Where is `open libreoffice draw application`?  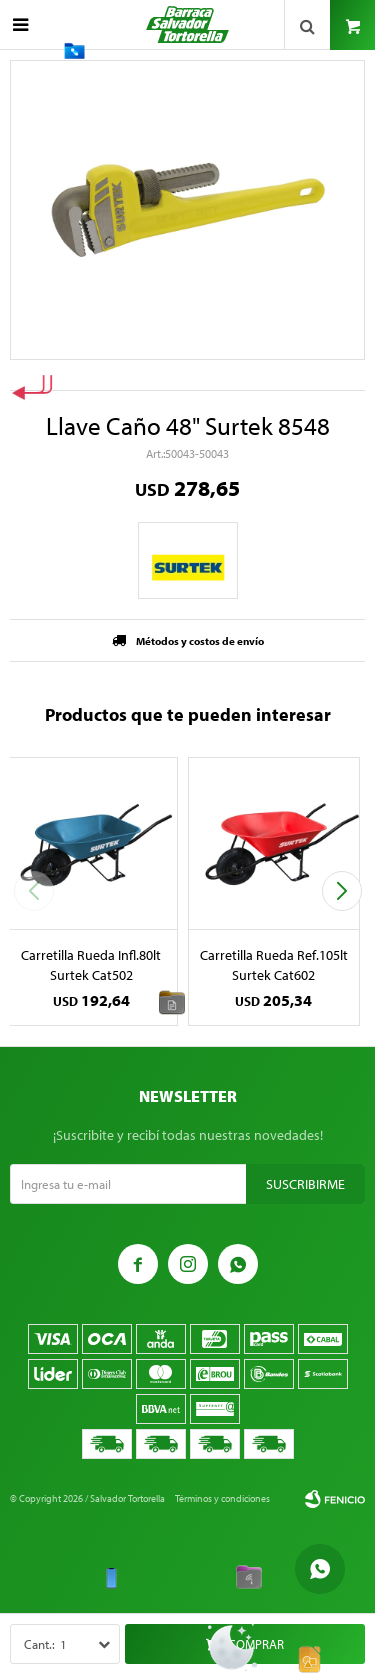 open libreoffice draw application is located at coordinates (309, 1659).